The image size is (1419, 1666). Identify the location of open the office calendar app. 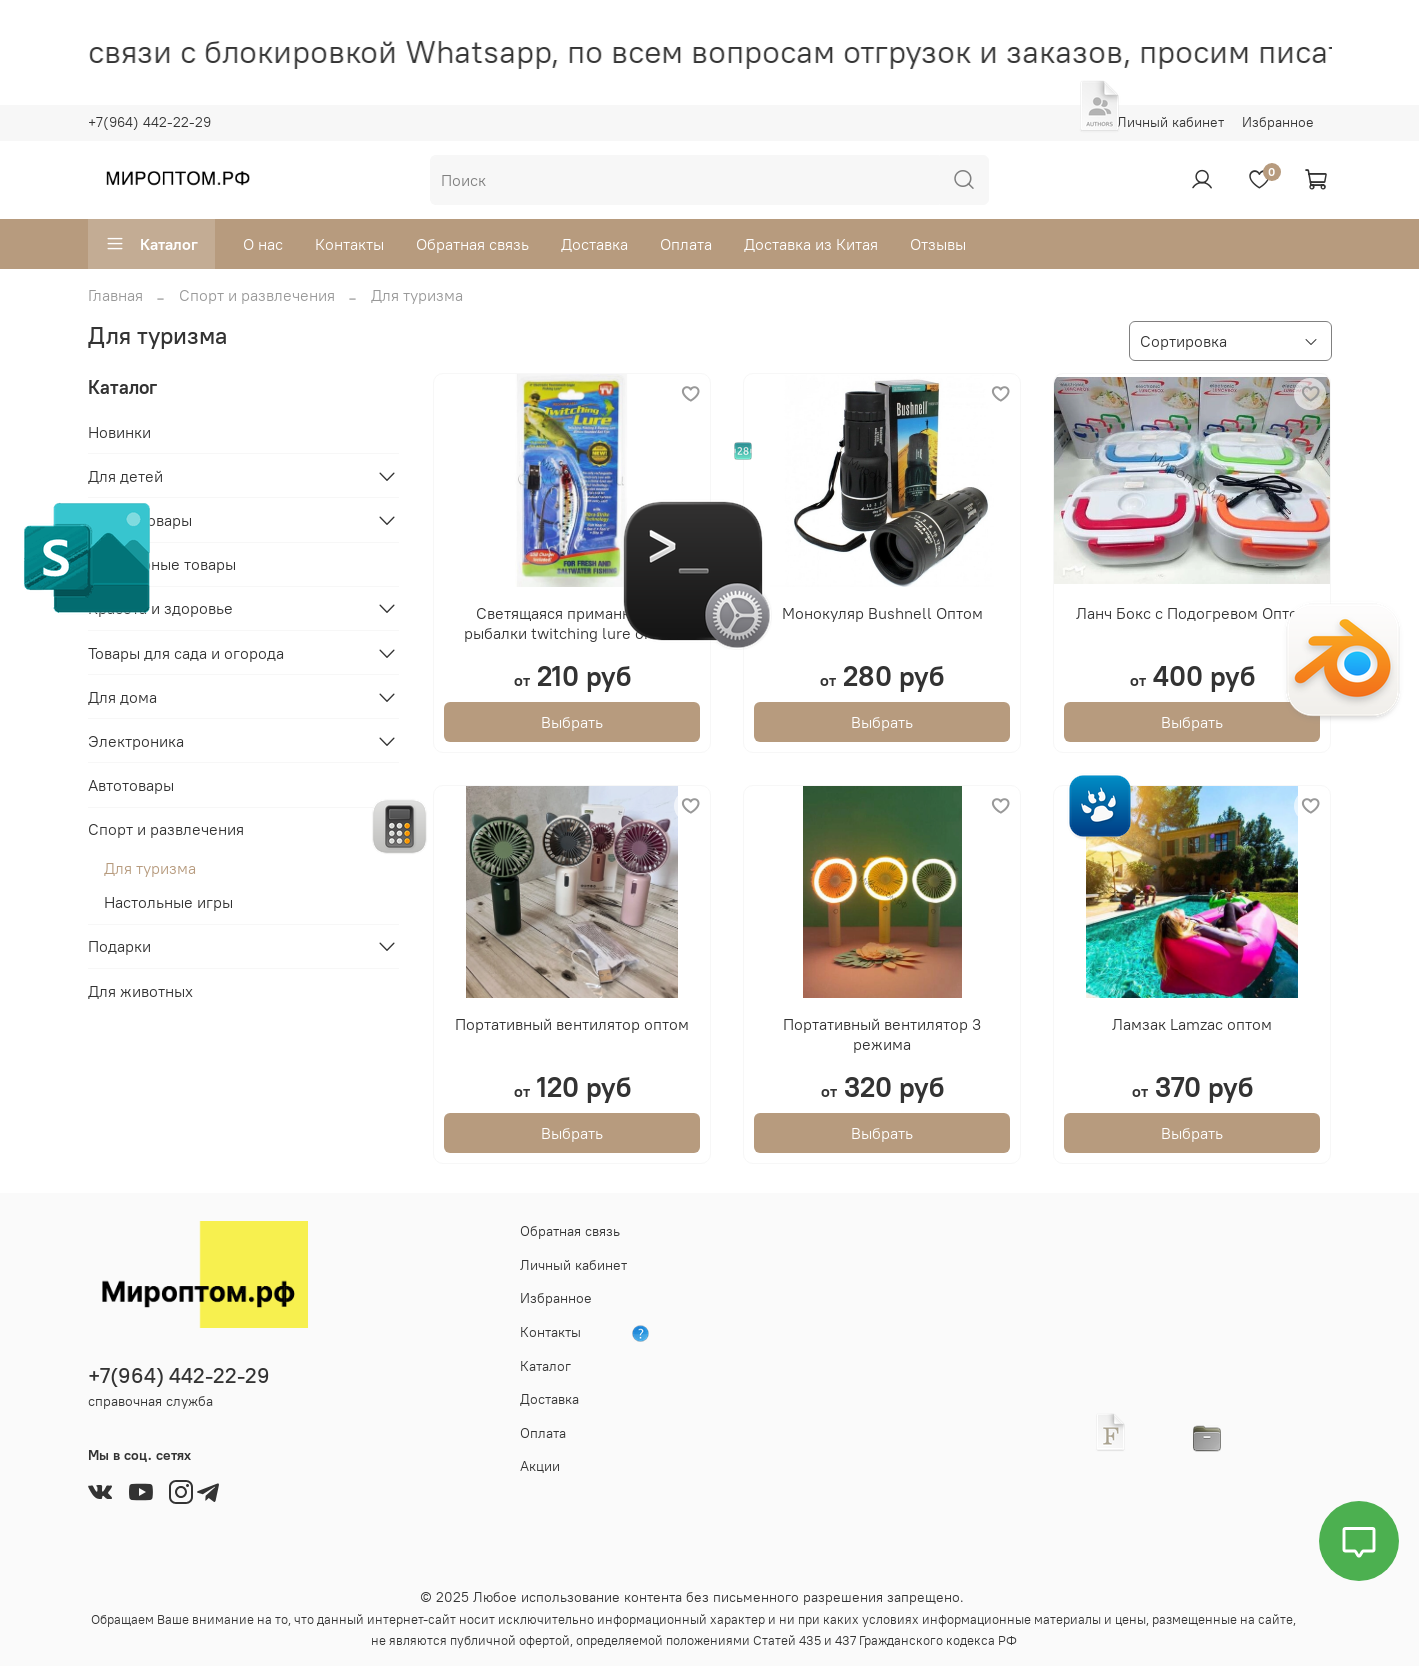
(743, 451).